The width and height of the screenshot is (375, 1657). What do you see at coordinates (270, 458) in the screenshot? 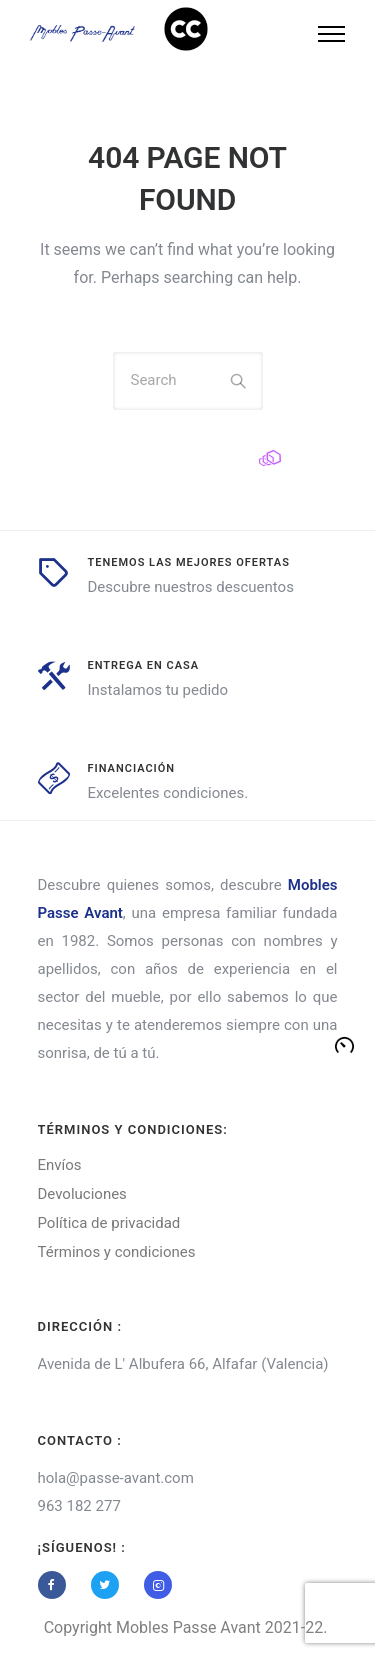
I see `envoy proxy logo` at bounding box center [270, 458].